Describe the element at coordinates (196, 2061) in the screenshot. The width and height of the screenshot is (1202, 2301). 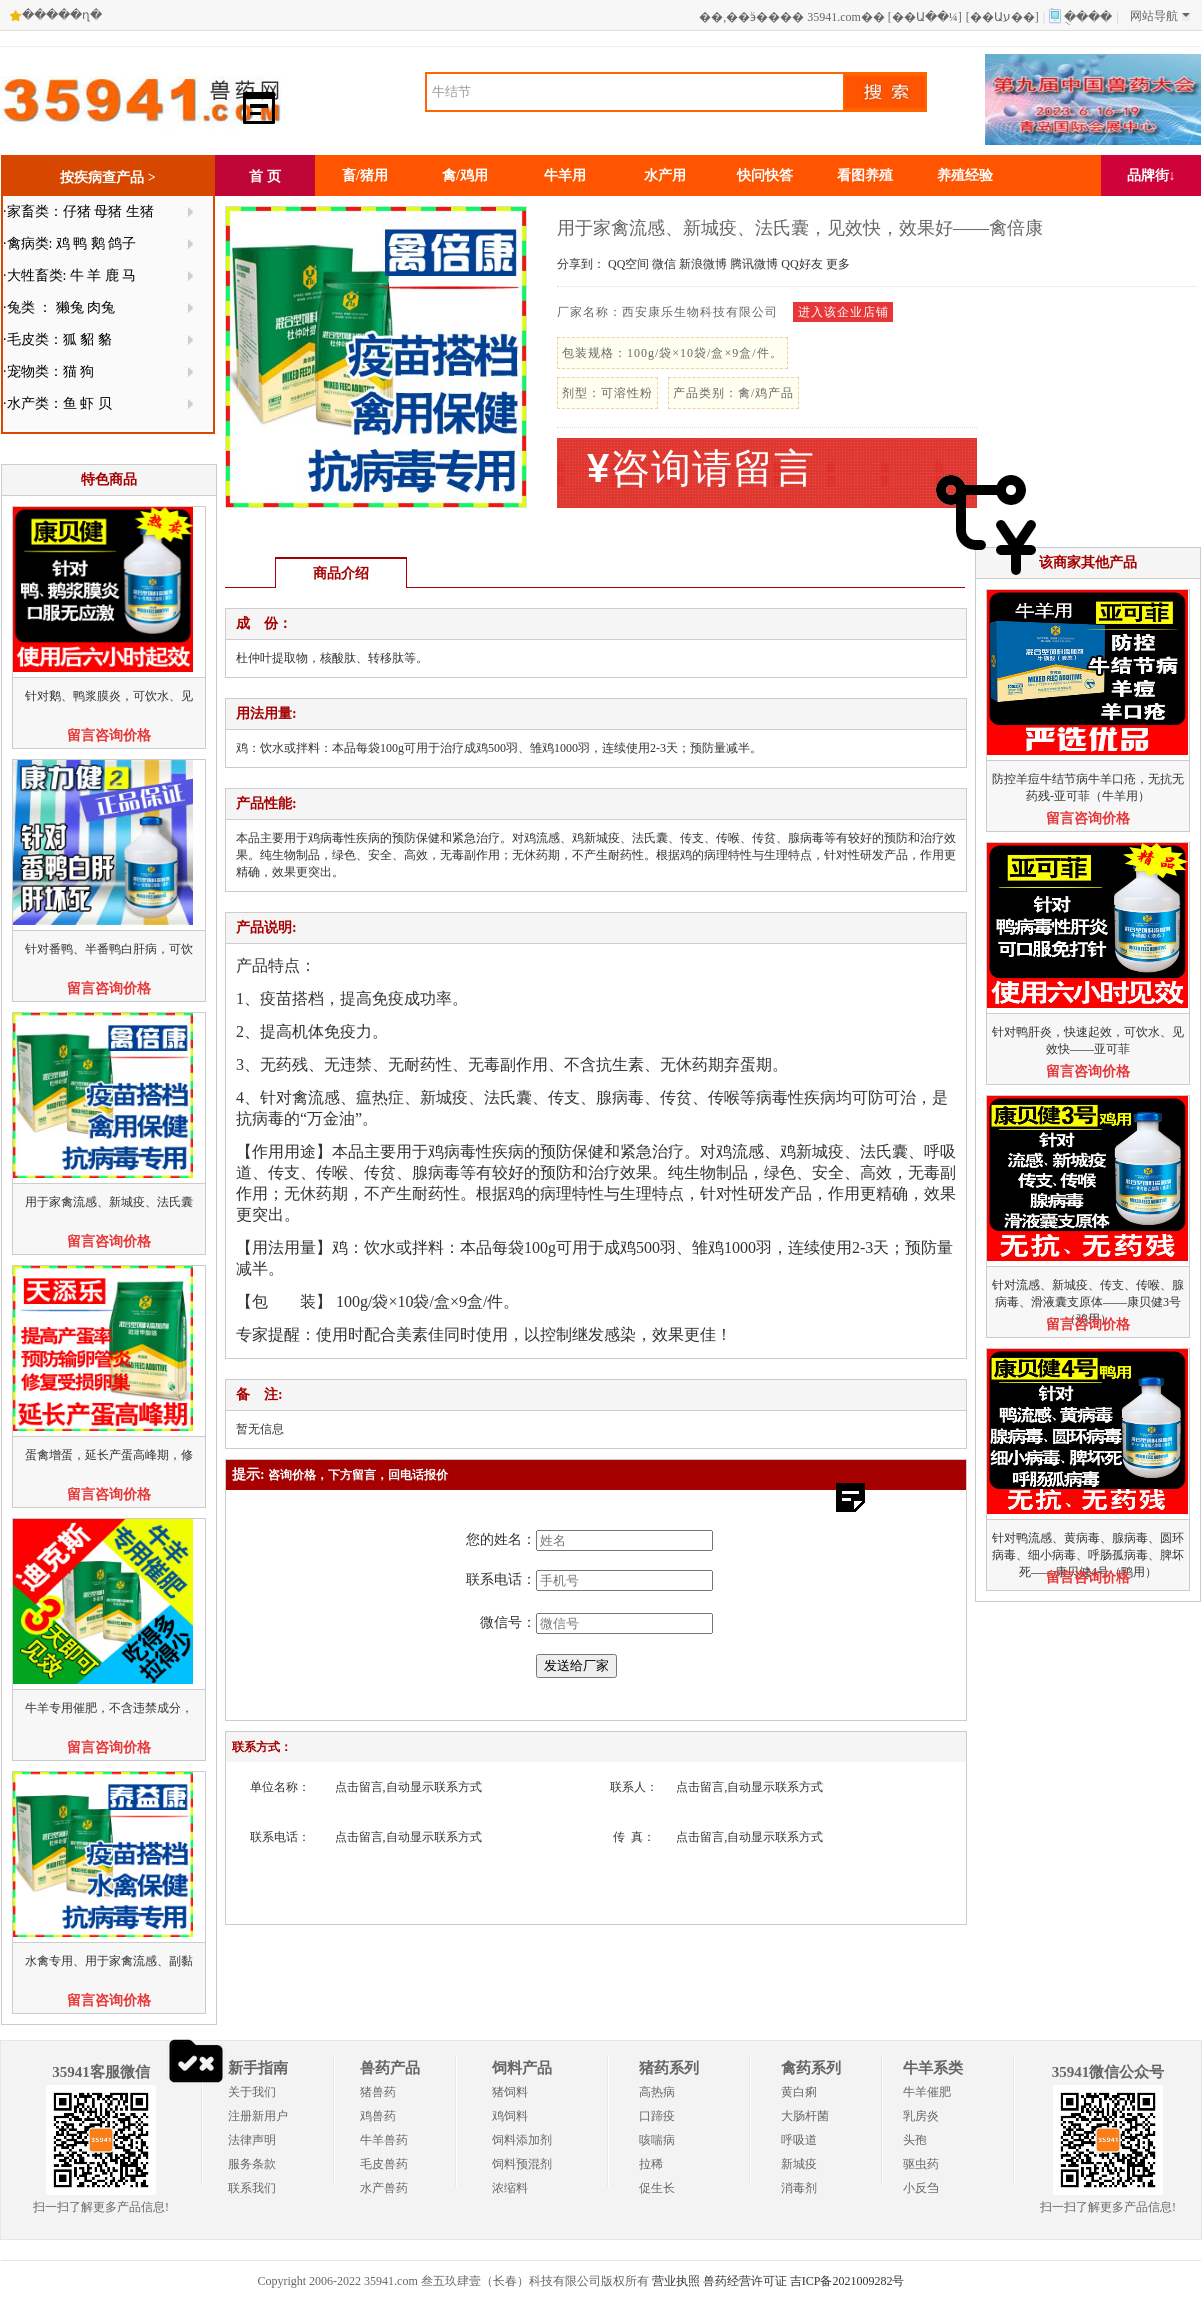
I see `folder containing validated and rejected items` at that location.